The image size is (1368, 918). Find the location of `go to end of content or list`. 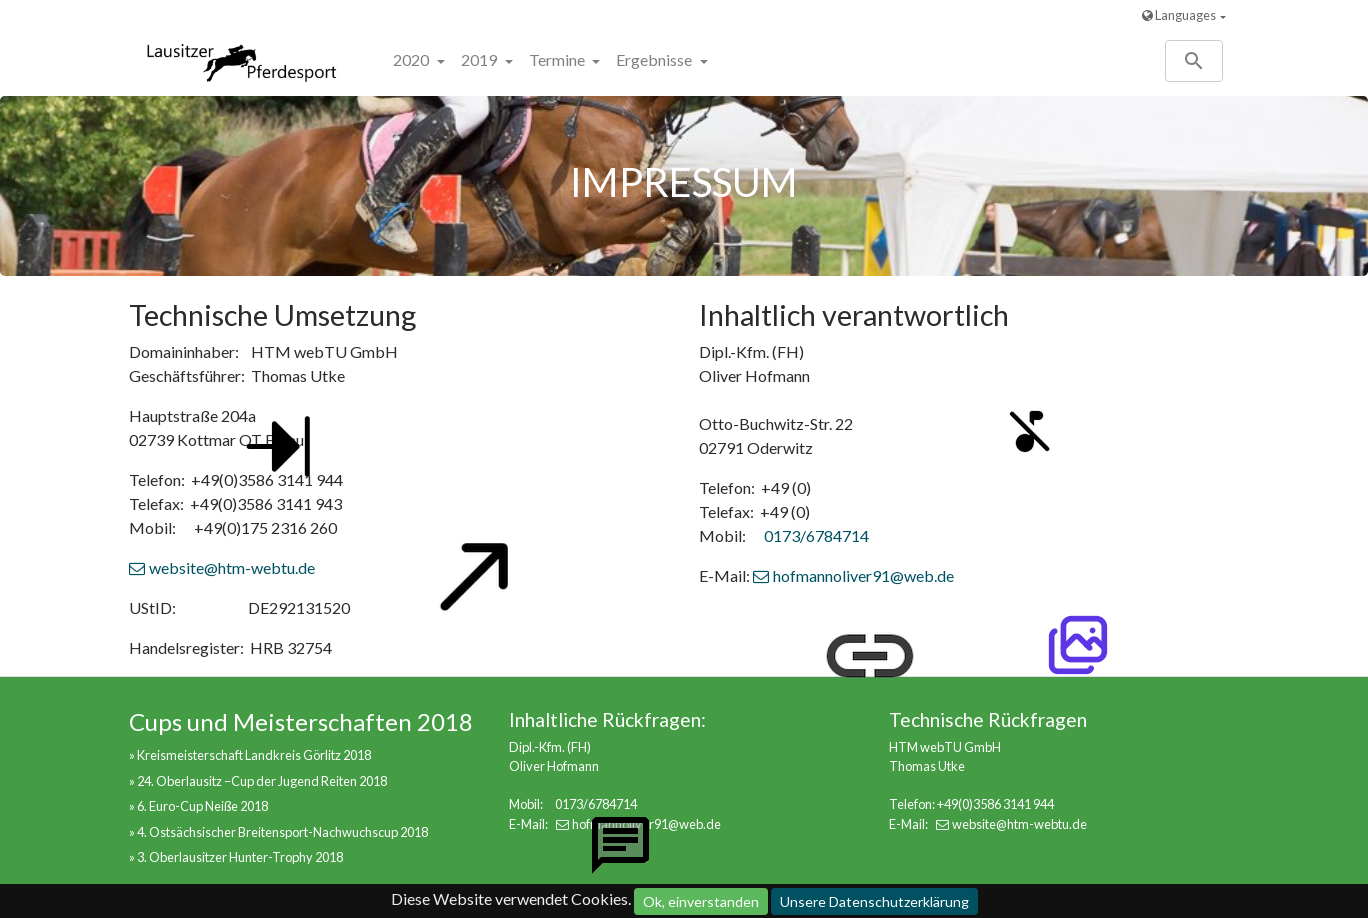

go to end of content or list is located at coordinates (279, 446).